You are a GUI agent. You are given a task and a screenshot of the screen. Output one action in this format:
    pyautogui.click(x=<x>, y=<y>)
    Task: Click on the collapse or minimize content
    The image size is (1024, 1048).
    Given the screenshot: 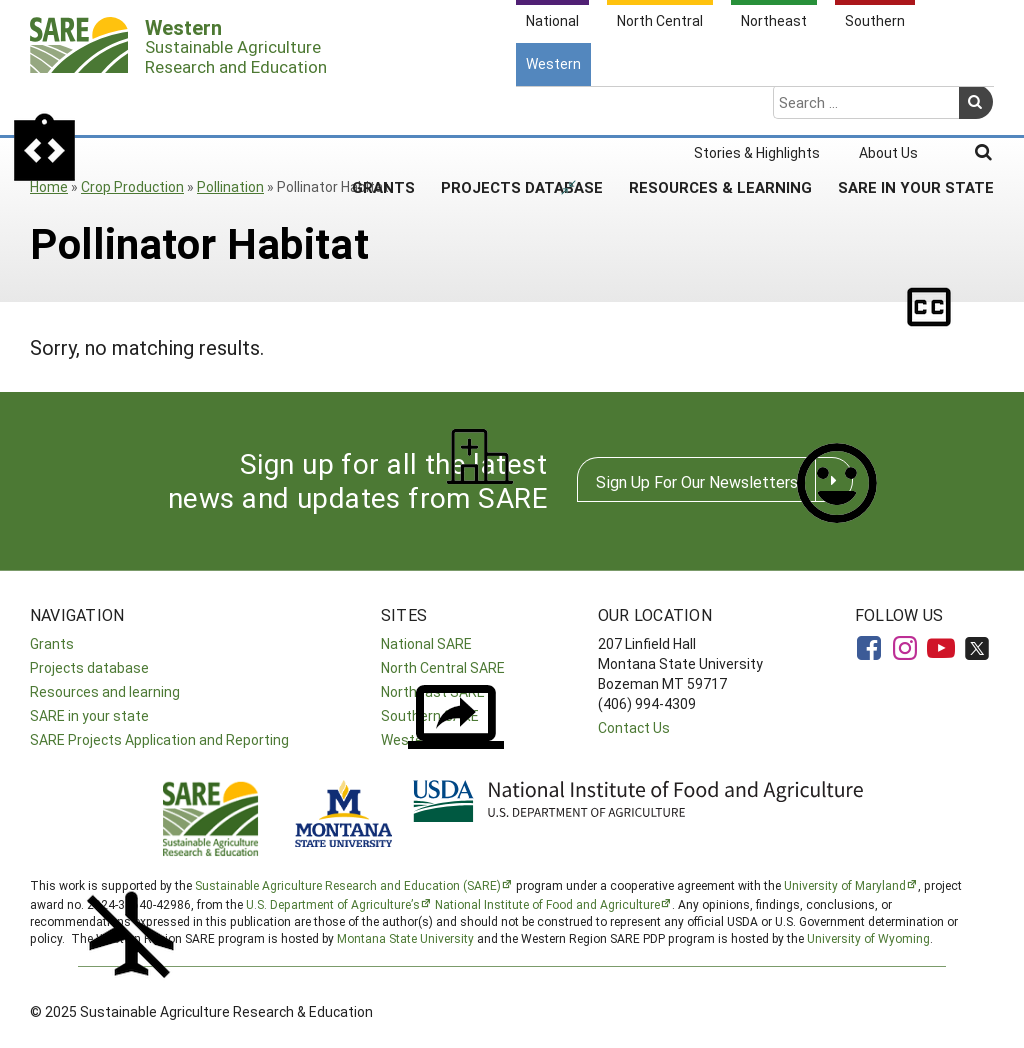 What is the action you would take?
    pyautogui.click(x=568, y=187)
    